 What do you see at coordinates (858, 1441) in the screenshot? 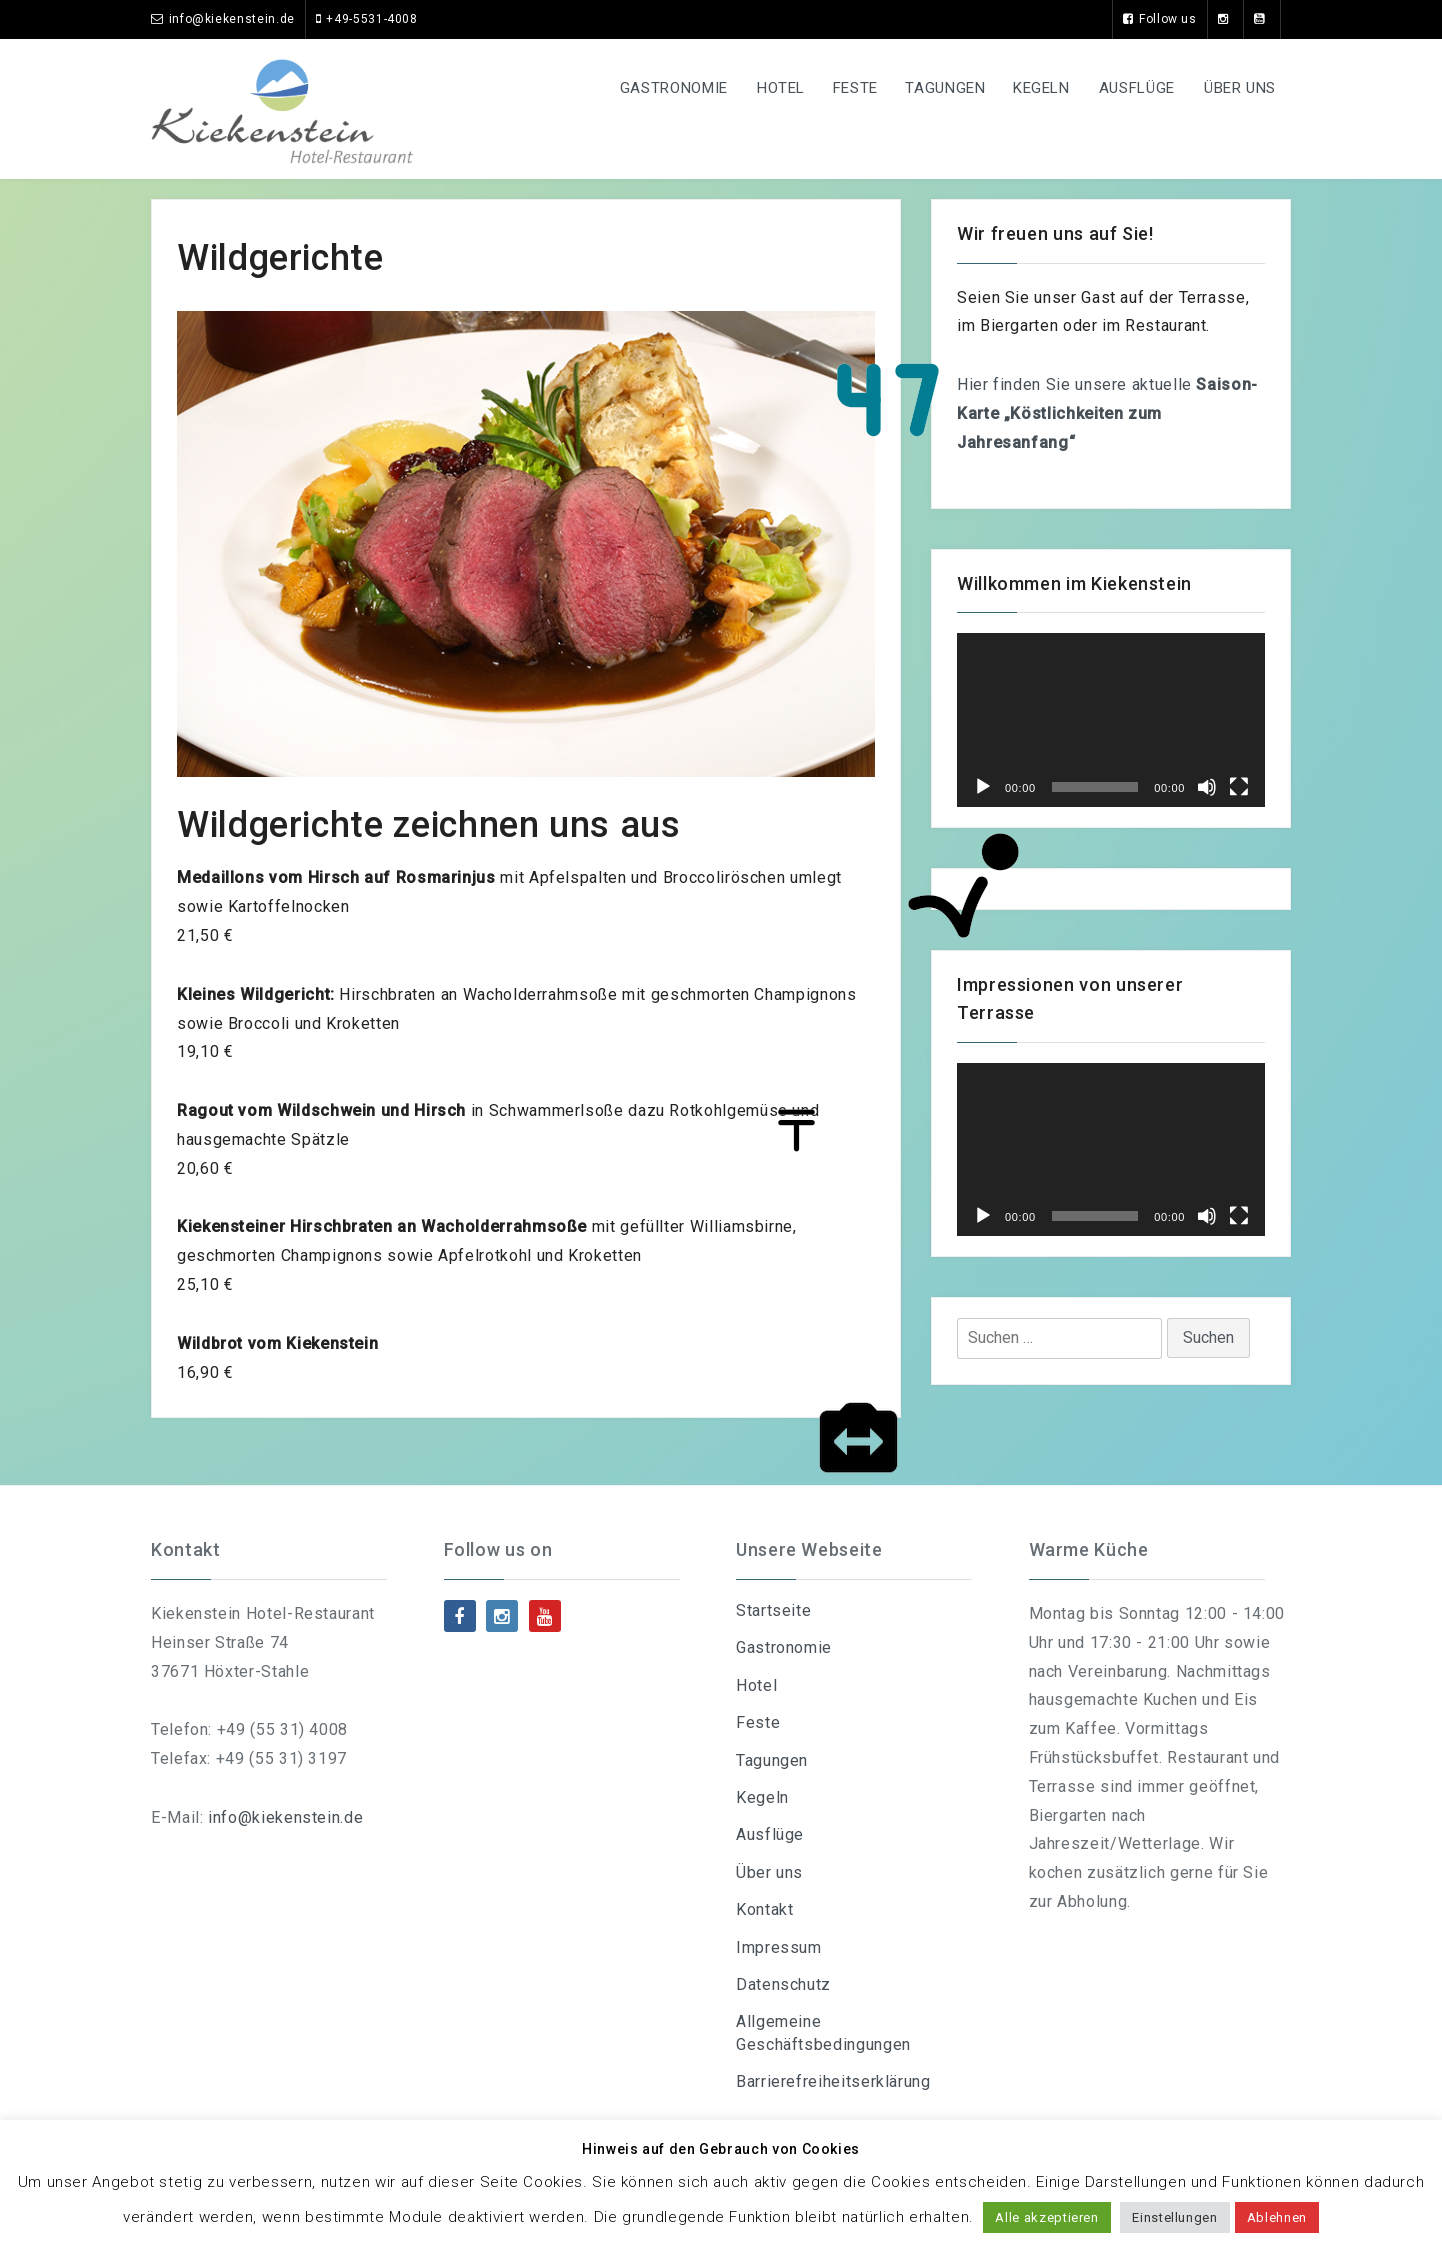
I see `switch between front and rear camera` at bounding box center [858, 1441].